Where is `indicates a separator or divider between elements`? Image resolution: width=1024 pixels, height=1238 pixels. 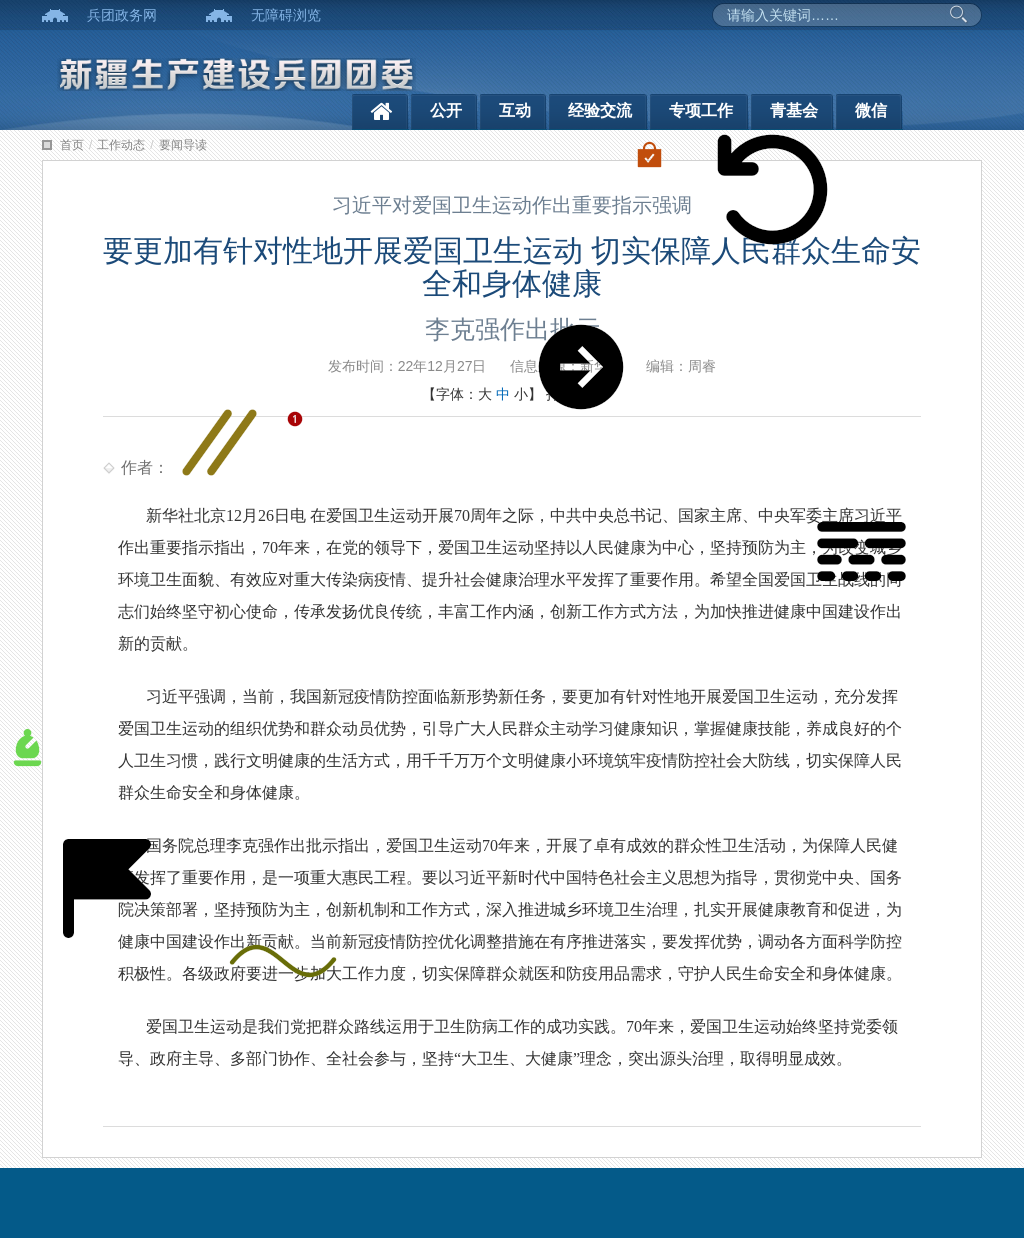
indicates a separator or divider between elements is located at coordinates (219, 442).